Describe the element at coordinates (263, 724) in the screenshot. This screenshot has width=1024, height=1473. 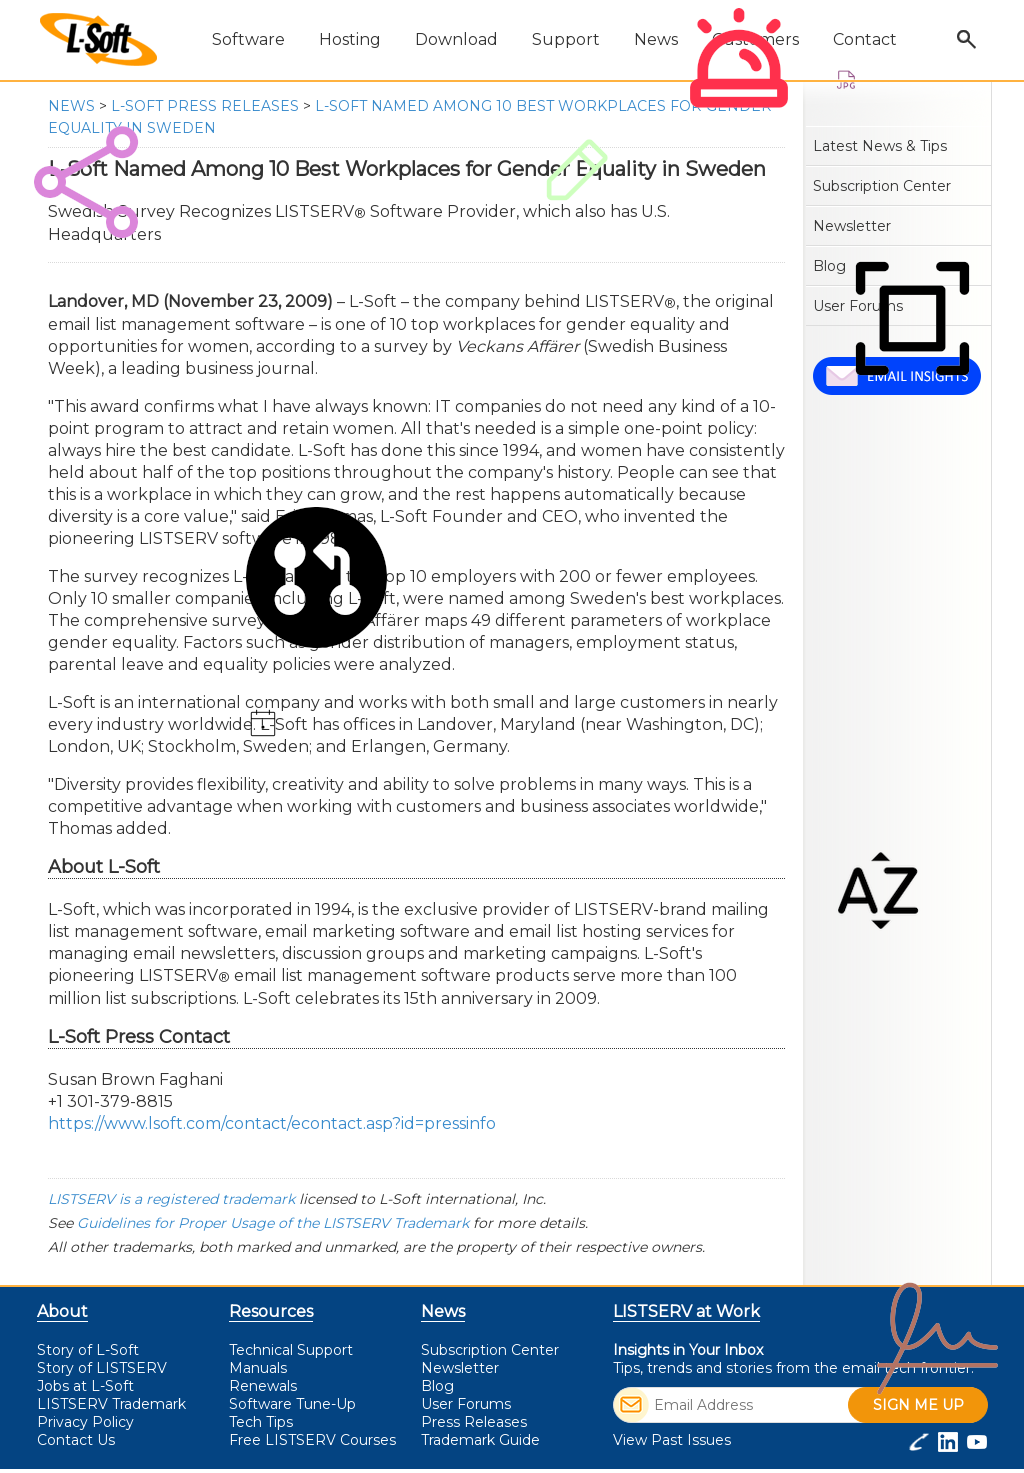
I see `indicates a calendar event or scheduled item` at that location.